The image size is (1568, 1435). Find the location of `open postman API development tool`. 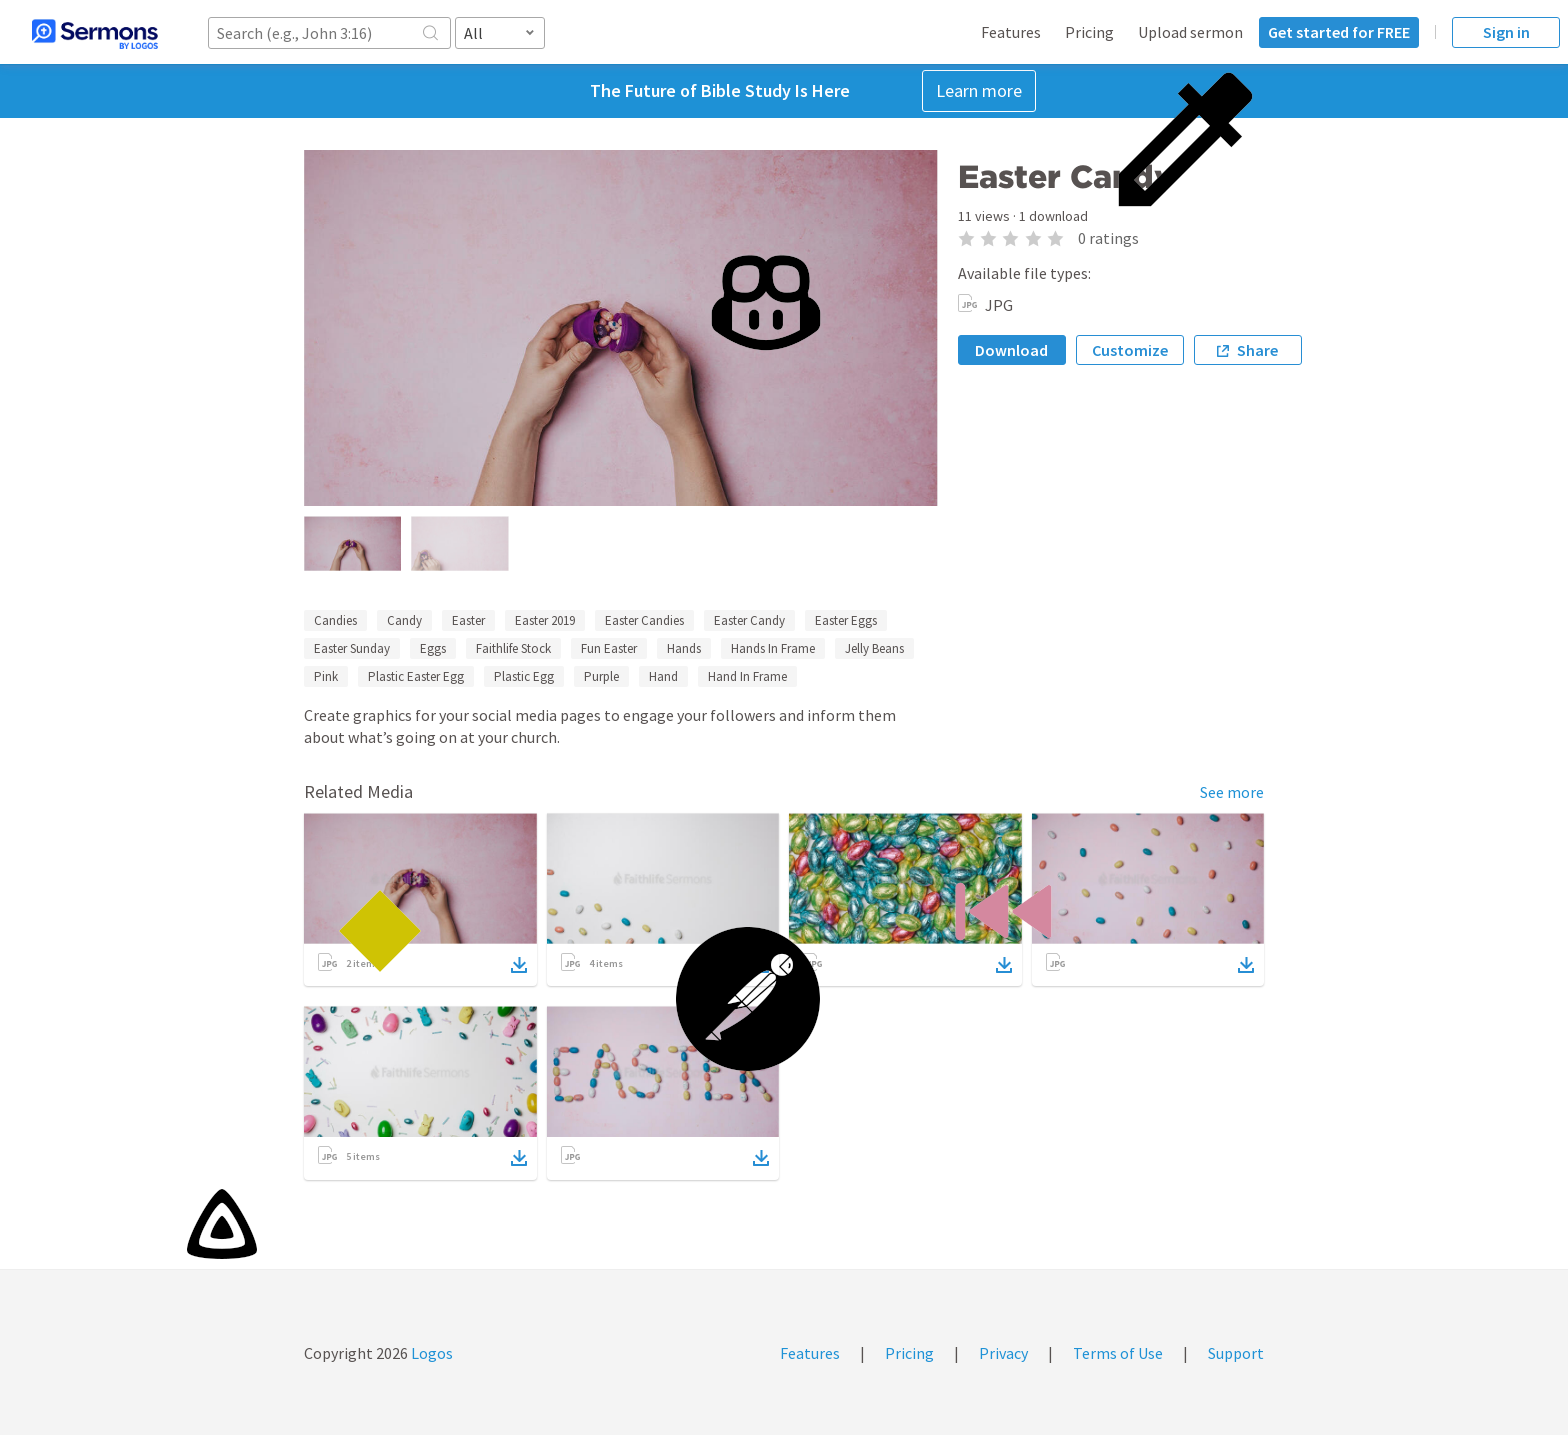

open postman API development tool is located at coordinates (748, 999).